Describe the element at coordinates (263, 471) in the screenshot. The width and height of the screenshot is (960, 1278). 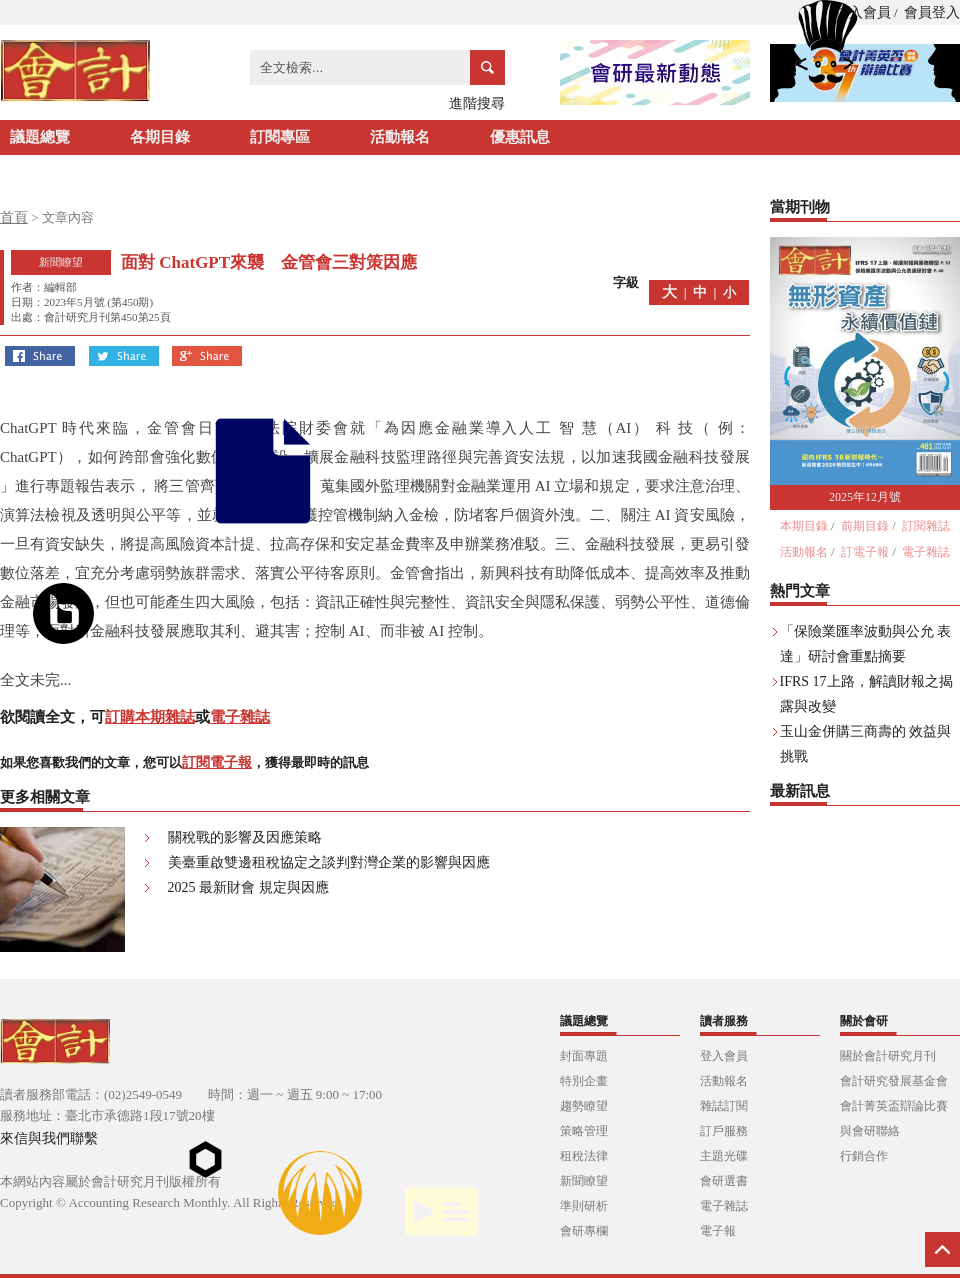
I see `view or open a document` at that location.